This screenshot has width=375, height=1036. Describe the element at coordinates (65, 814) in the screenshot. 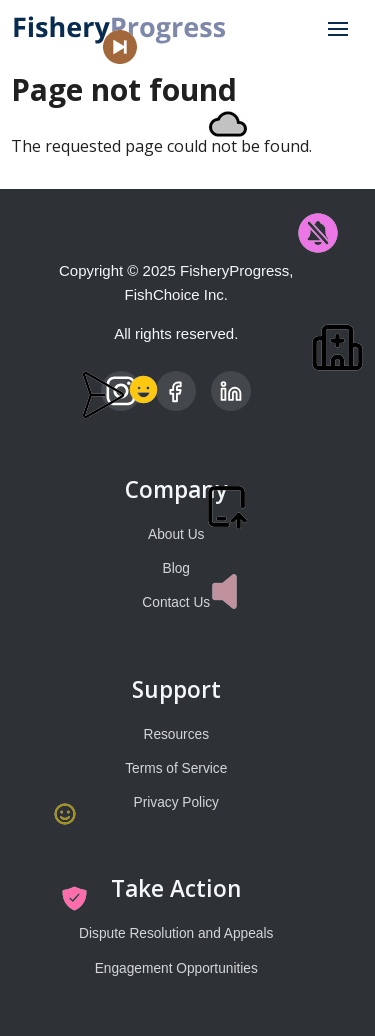

I see `add an emoji or reaction` at that location.